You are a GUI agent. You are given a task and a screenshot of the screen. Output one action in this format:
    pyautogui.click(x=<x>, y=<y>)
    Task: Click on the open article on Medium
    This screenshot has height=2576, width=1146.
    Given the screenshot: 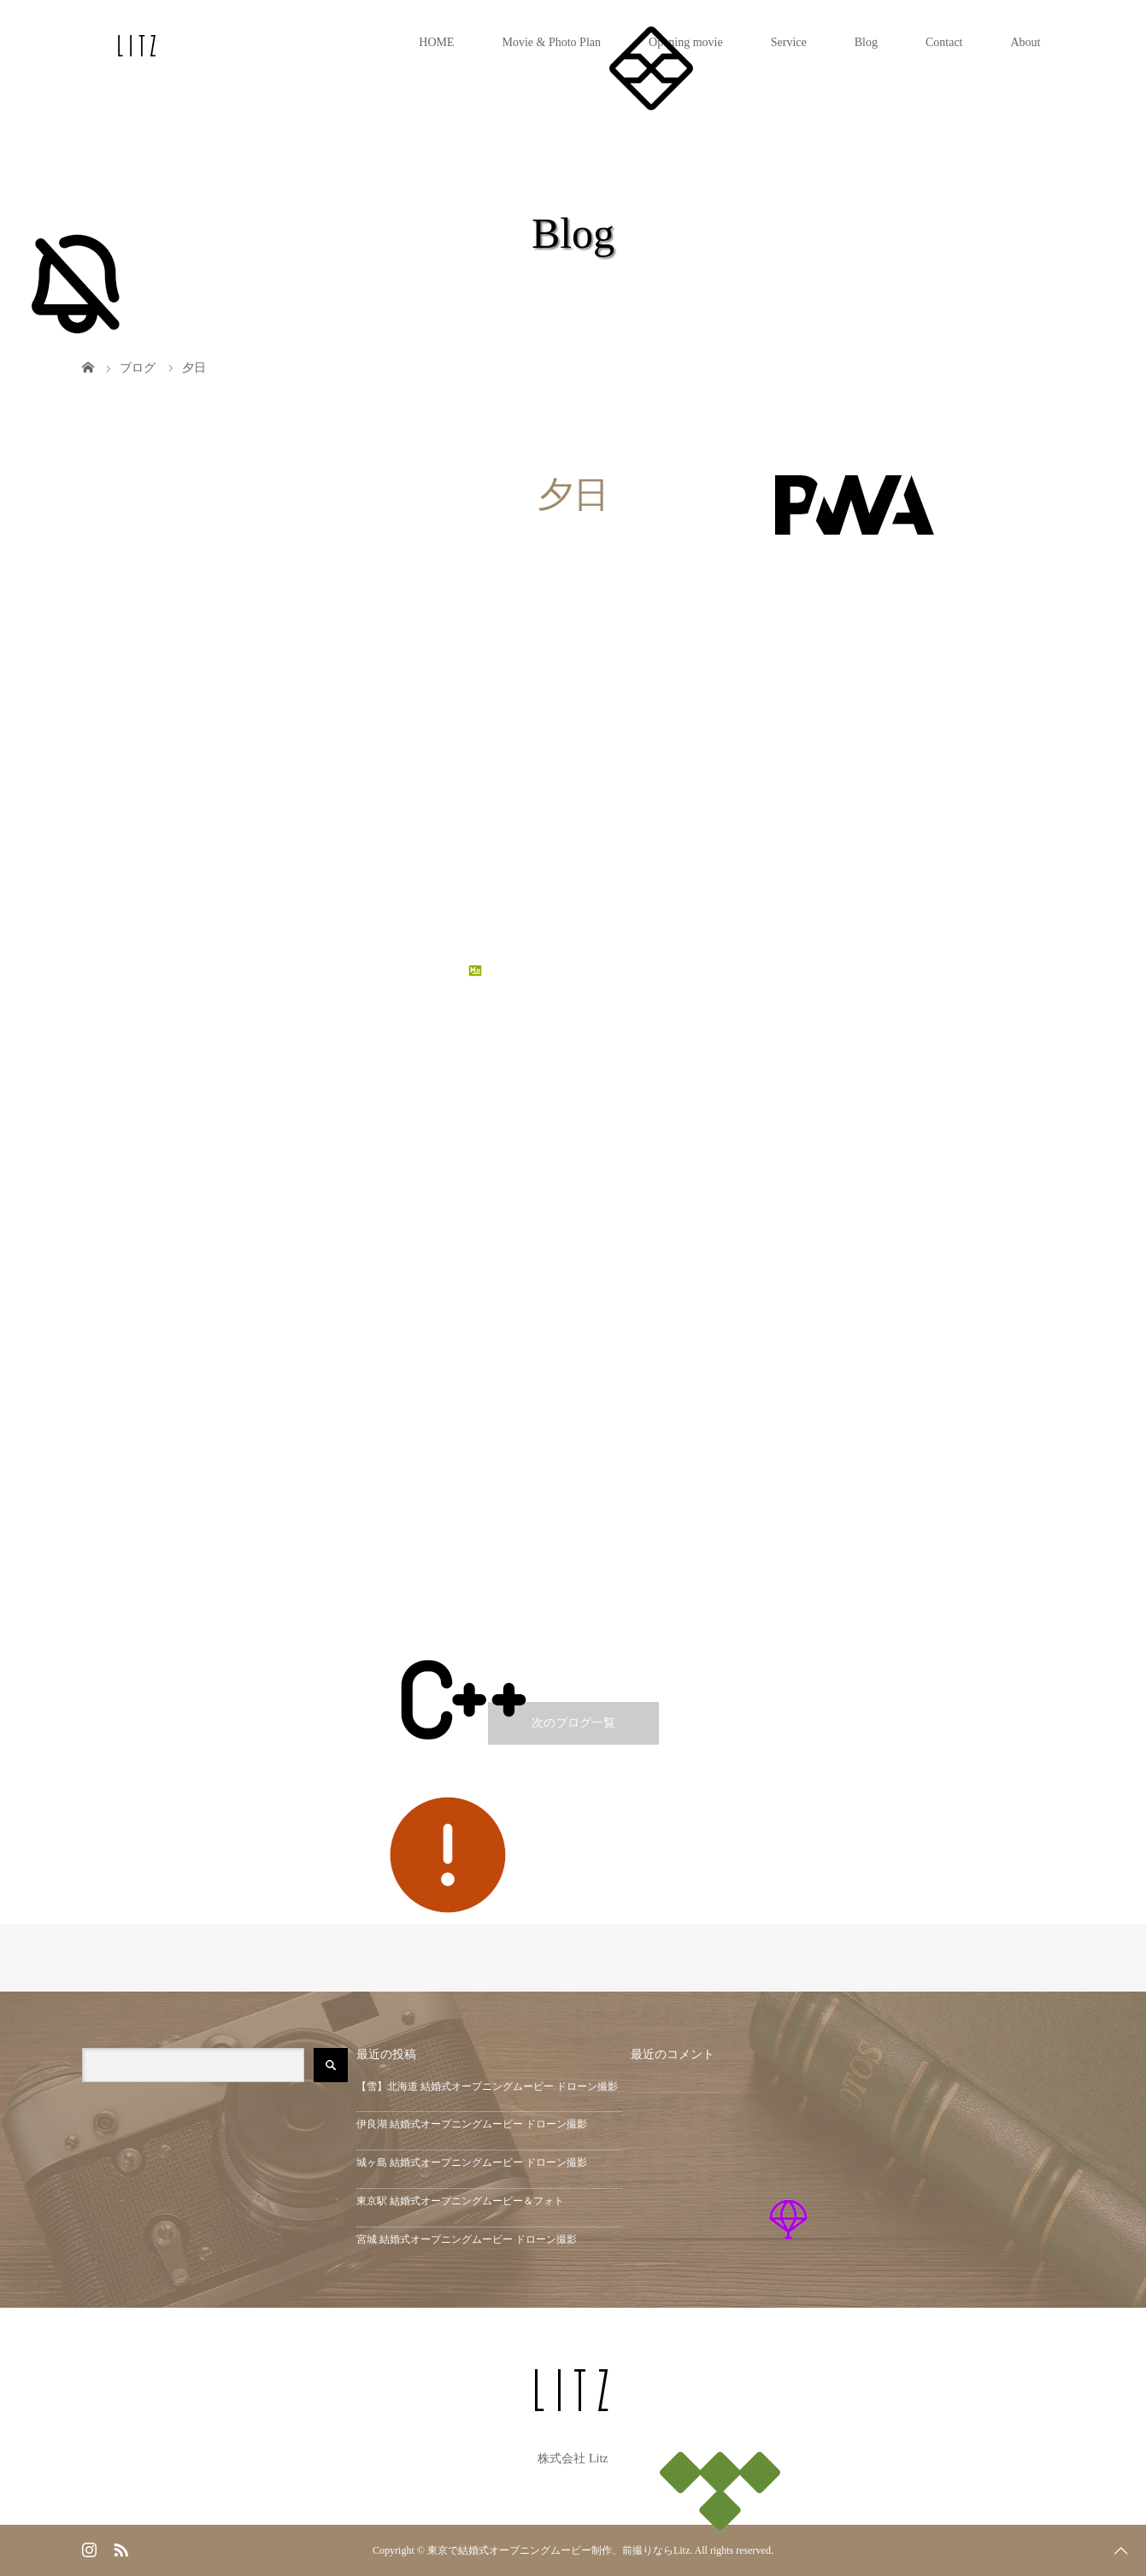 What is the action you would take?
    pyautogui.click(x=475, y=971)
    